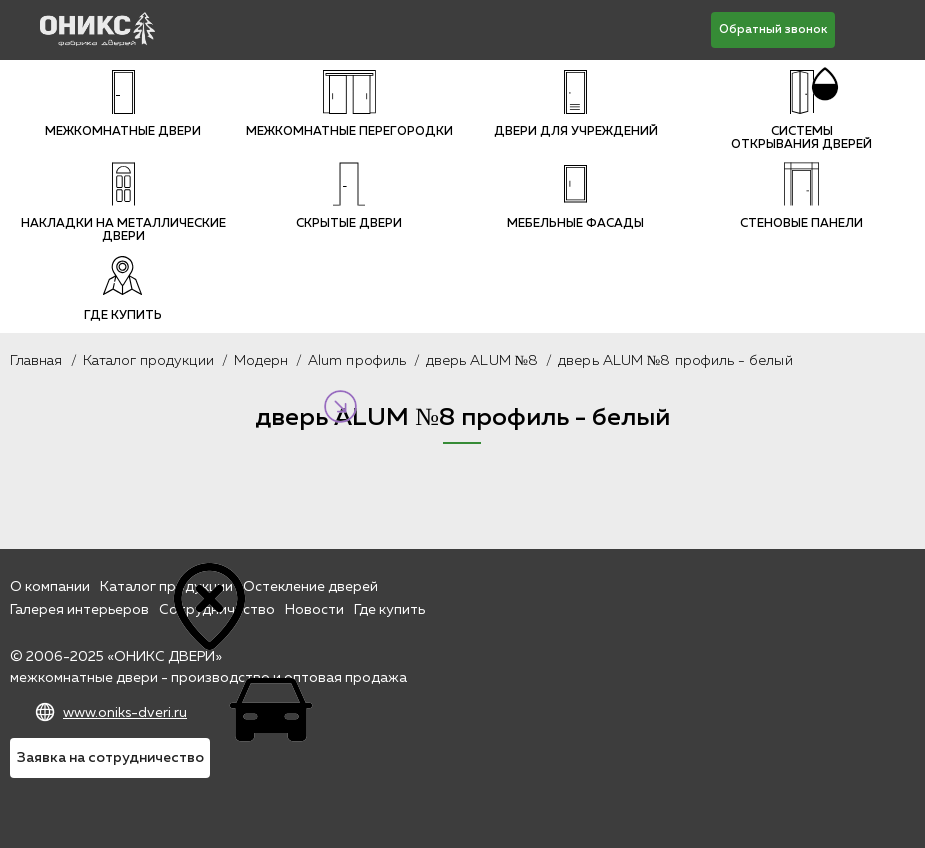 This screenshot has height=848, width=925. I want to click on remove a saved location, so click(209, 606).